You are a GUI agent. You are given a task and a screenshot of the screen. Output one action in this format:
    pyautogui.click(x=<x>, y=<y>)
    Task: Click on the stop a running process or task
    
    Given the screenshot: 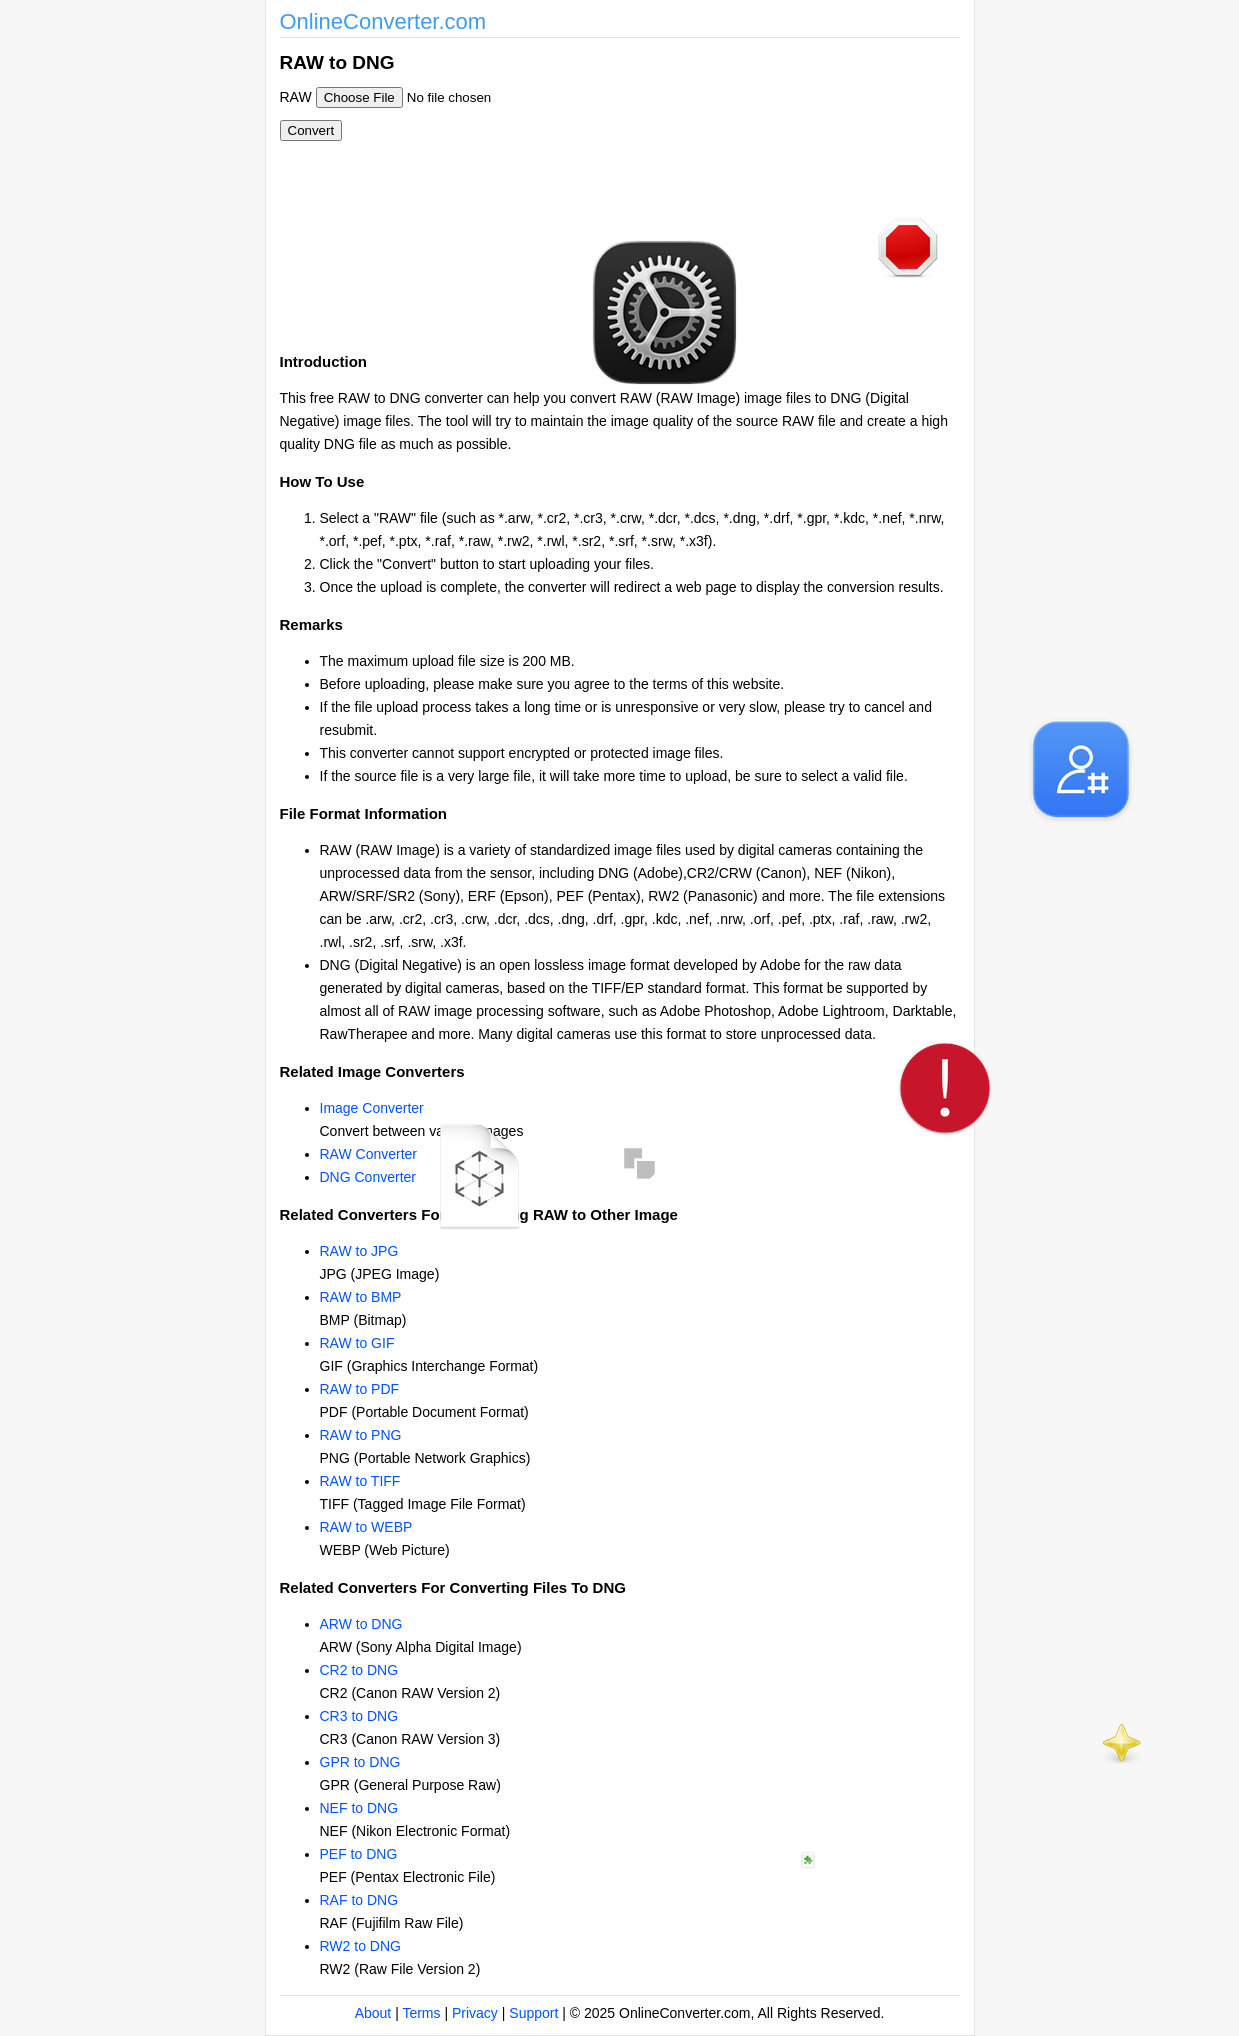 What is the action you would take?
    pyautogui.click(x=908, y=247)
    